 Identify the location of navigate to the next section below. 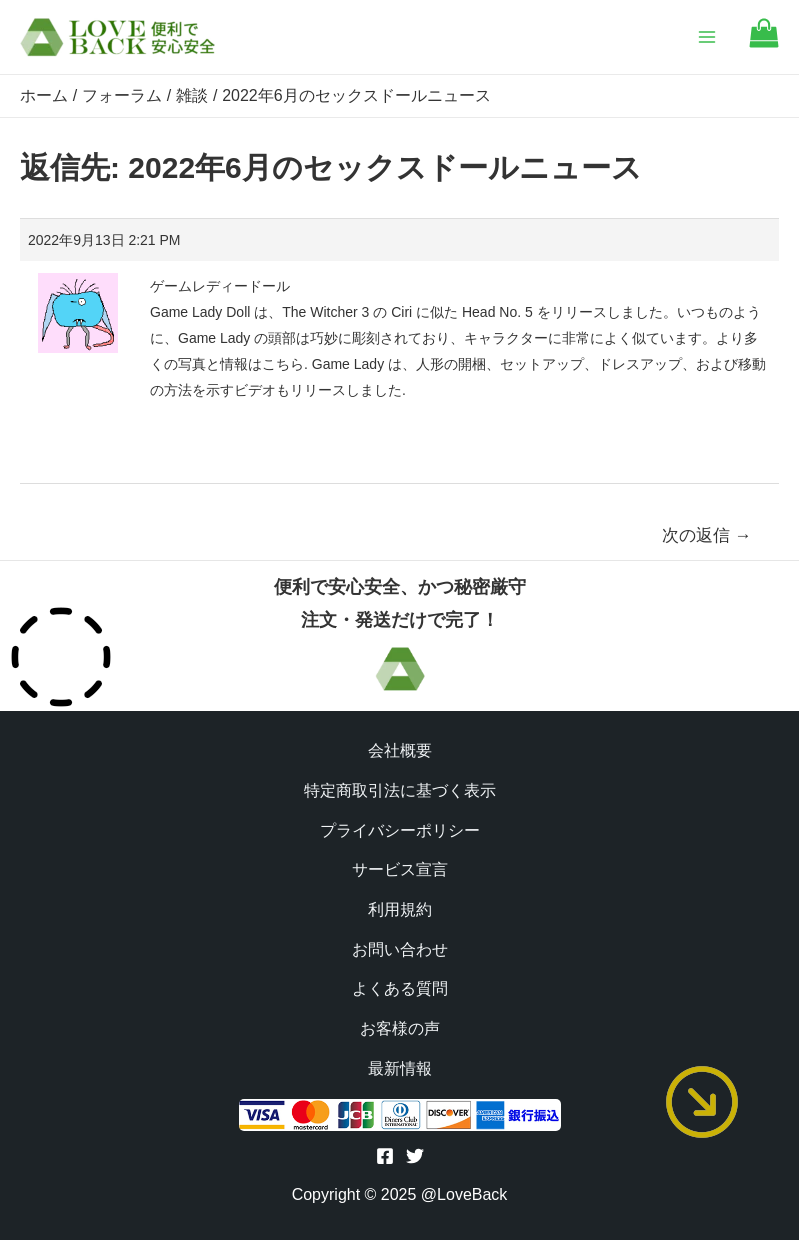
(702, 1102).